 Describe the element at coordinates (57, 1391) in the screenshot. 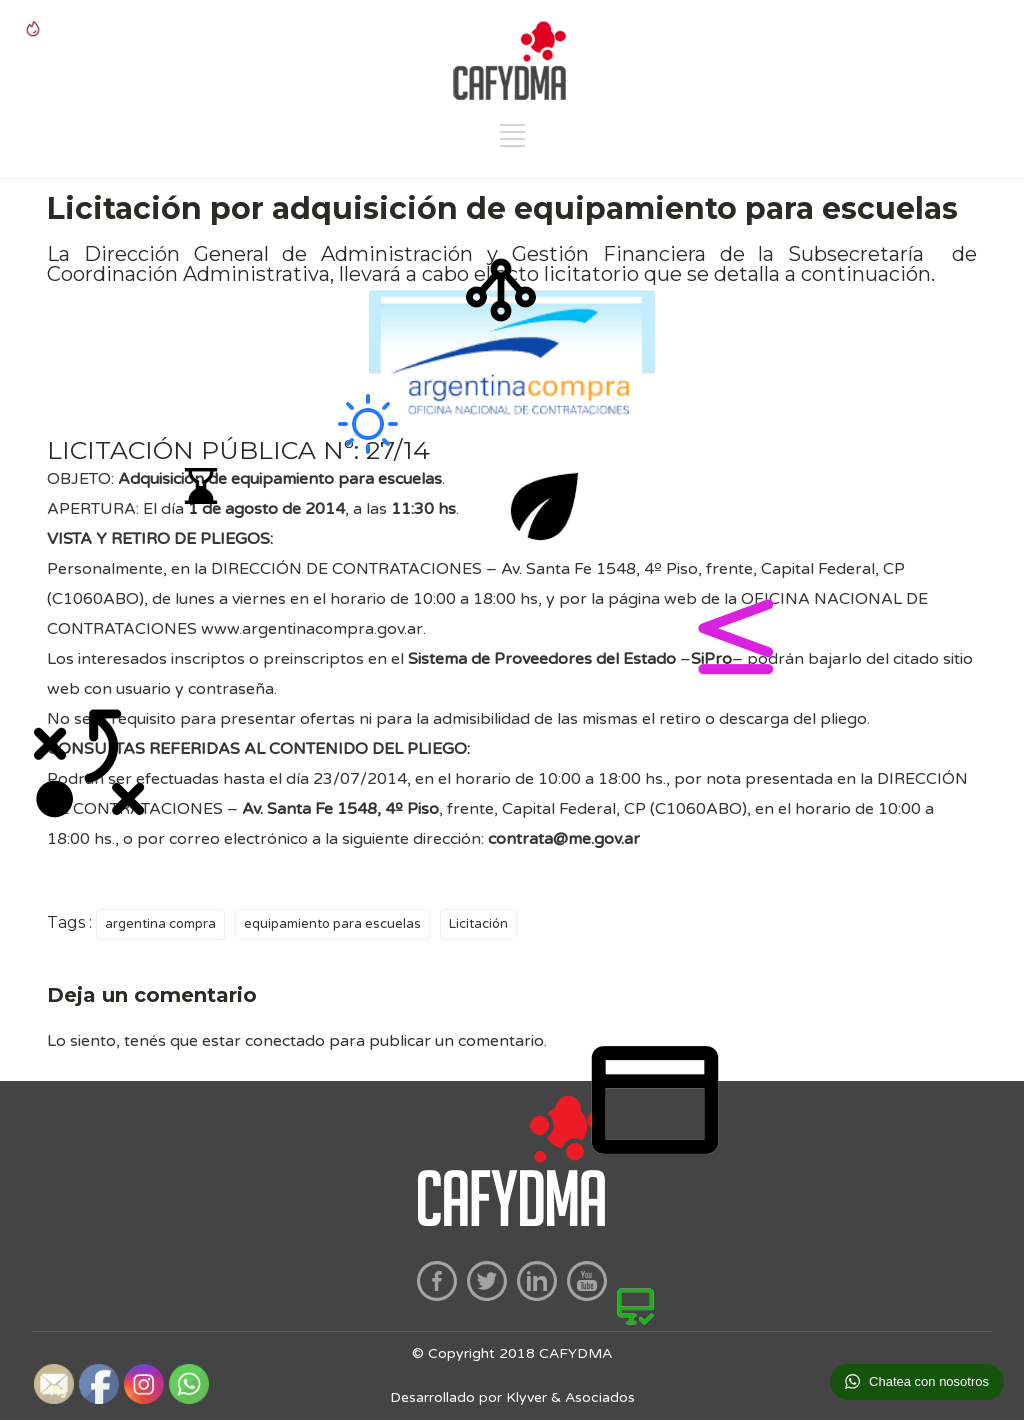

I see `format text as heading level 3` at that location.